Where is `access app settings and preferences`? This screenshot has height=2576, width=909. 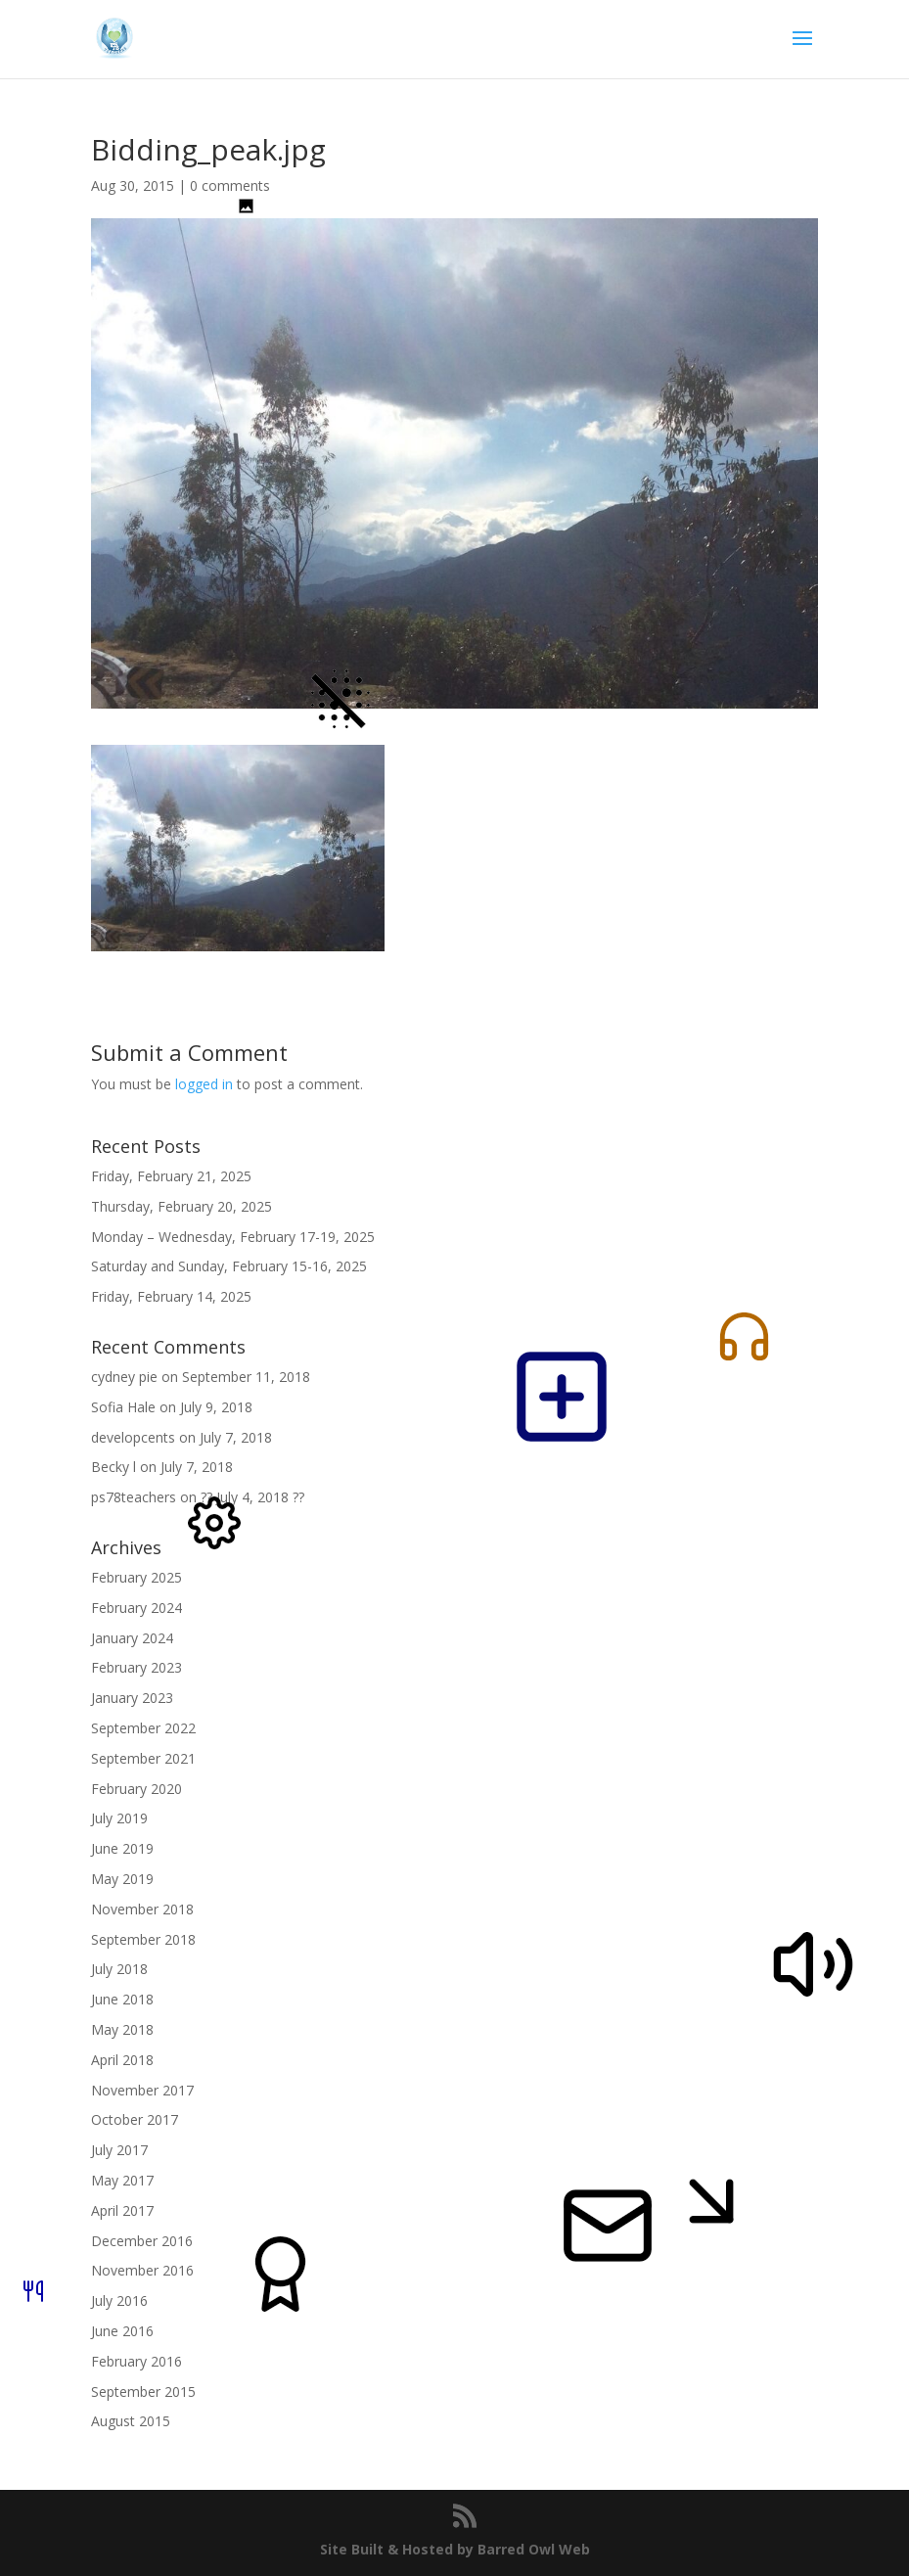
access app settings and preferences is located at coordinates (214, 1523).